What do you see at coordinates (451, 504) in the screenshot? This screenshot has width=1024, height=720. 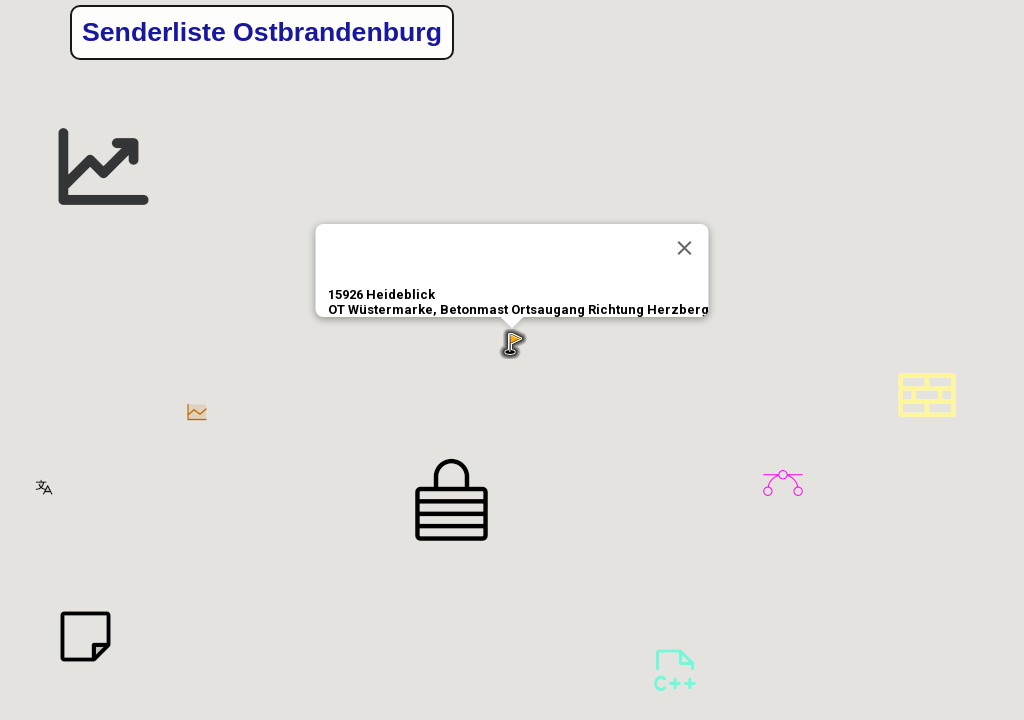 I see `indicates a secure or encrypted connection` at bounding box center [451, 504].